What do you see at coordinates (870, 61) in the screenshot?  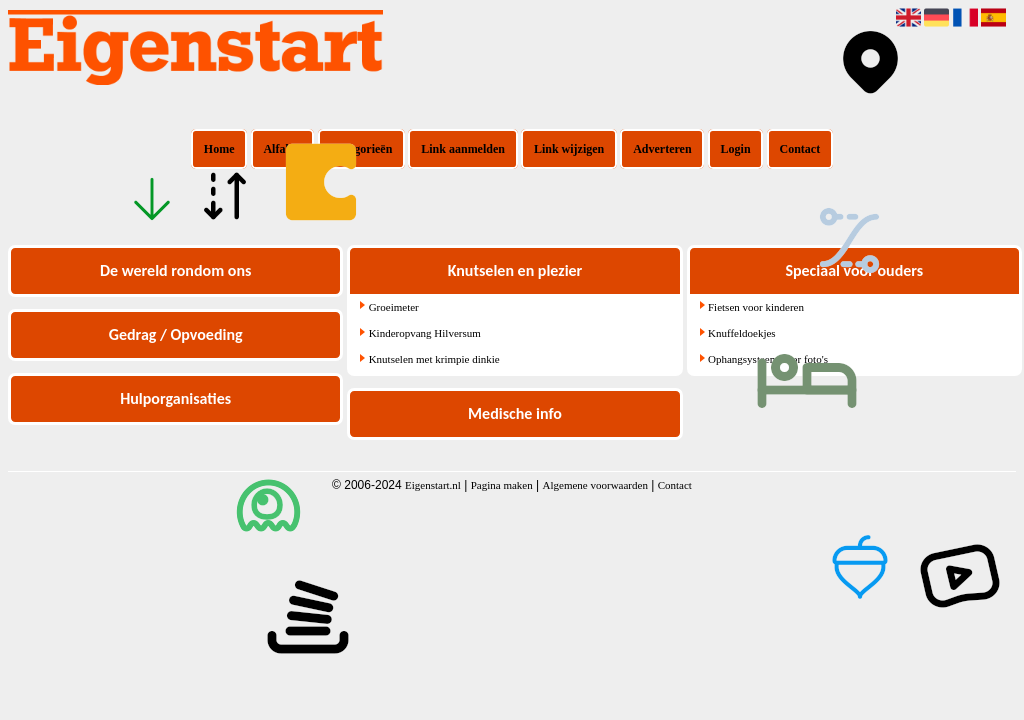 I see `view or set a location on the map` at bounding box center [870, 61].